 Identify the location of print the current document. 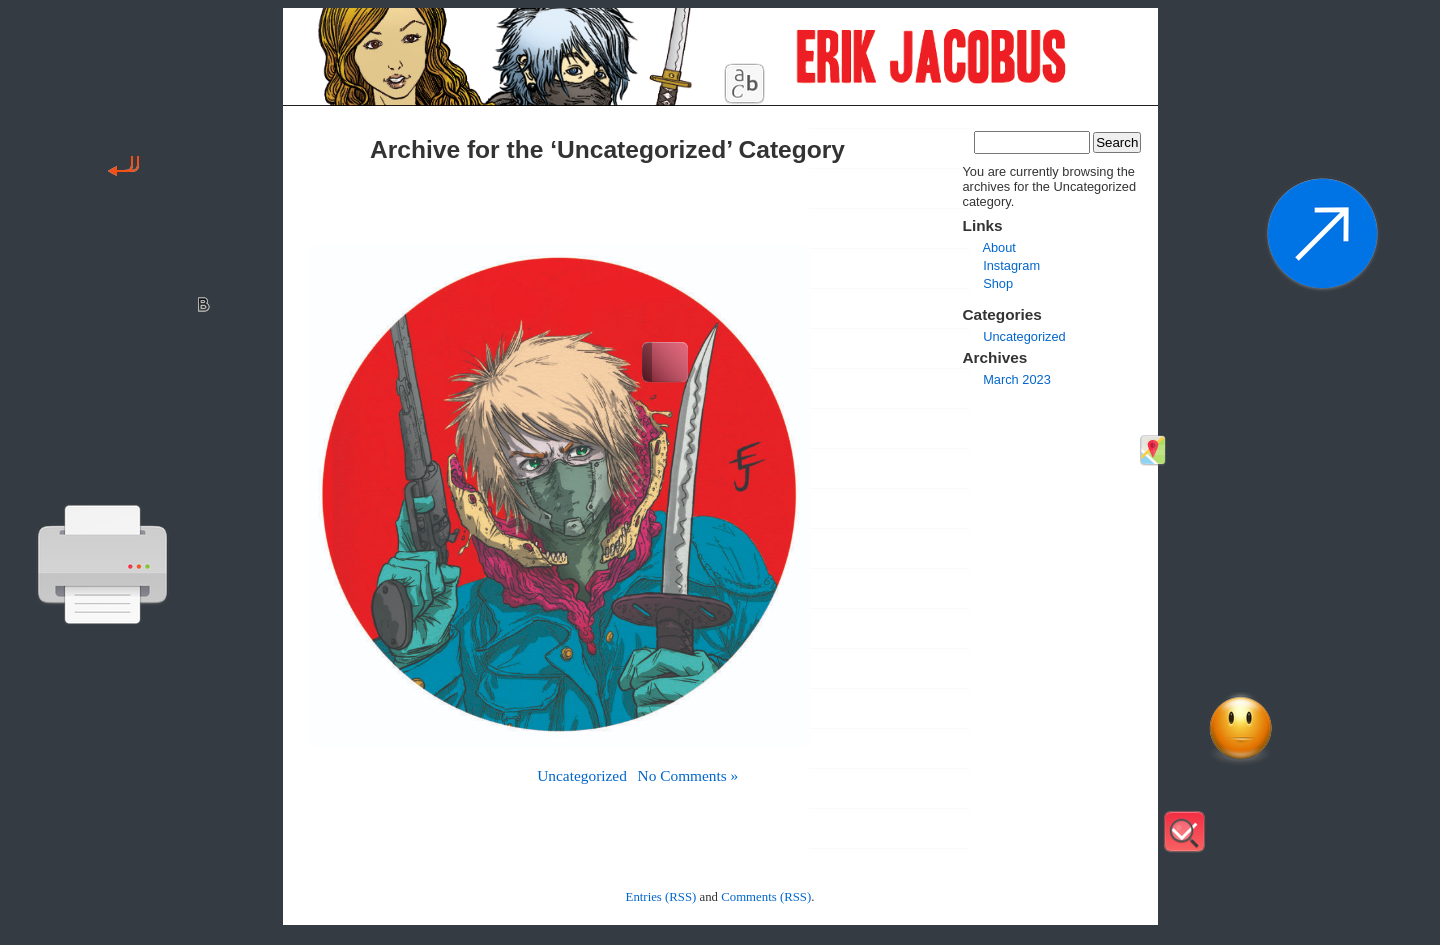
(102, 564).